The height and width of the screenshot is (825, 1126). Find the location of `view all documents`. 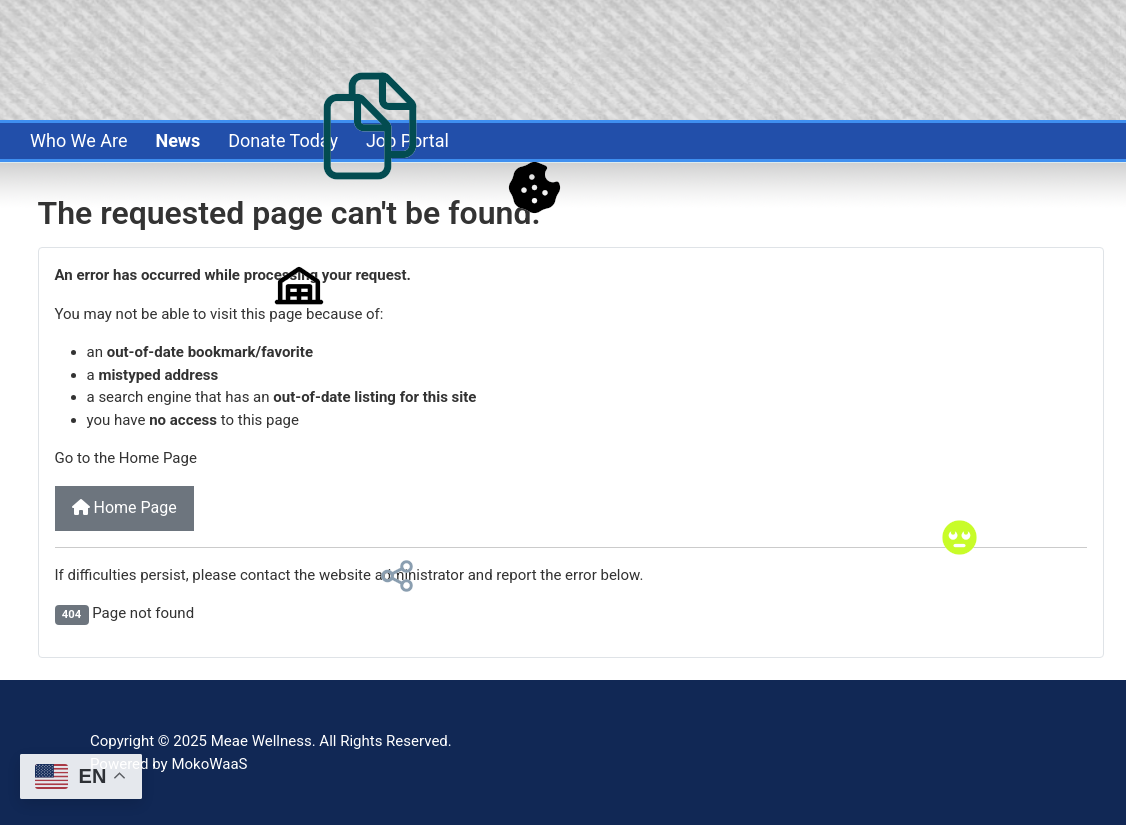

view all documents is located at coordinates (370, 126).